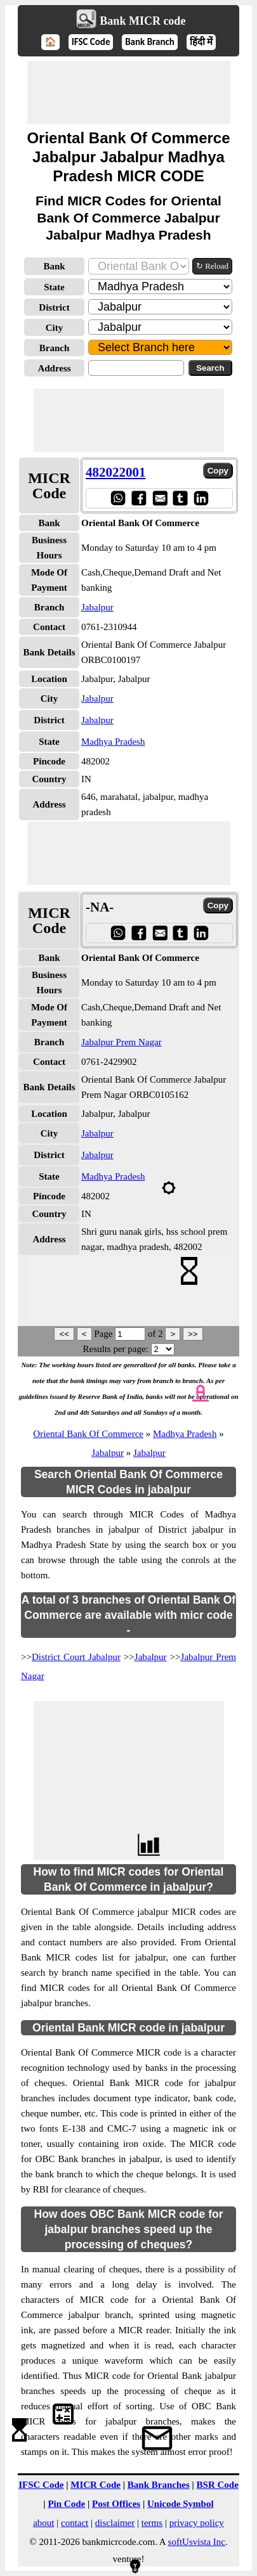 The image size is (257, 2576). Describe the element at coordinates (19, 2430) in the screenshot. I see `indicates time remaining or process in progress` at that location.